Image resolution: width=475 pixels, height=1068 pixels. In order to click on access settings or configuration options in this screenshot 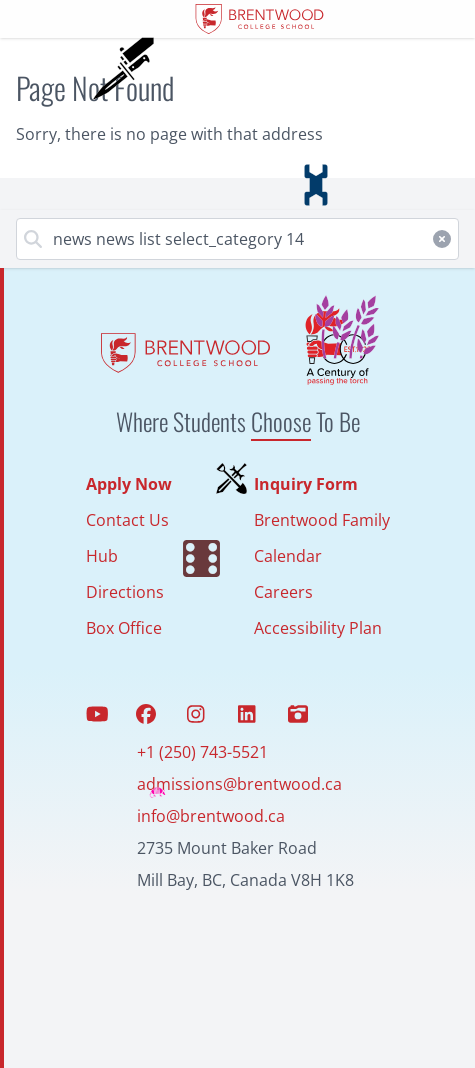, I will do `click(316, 185)`.